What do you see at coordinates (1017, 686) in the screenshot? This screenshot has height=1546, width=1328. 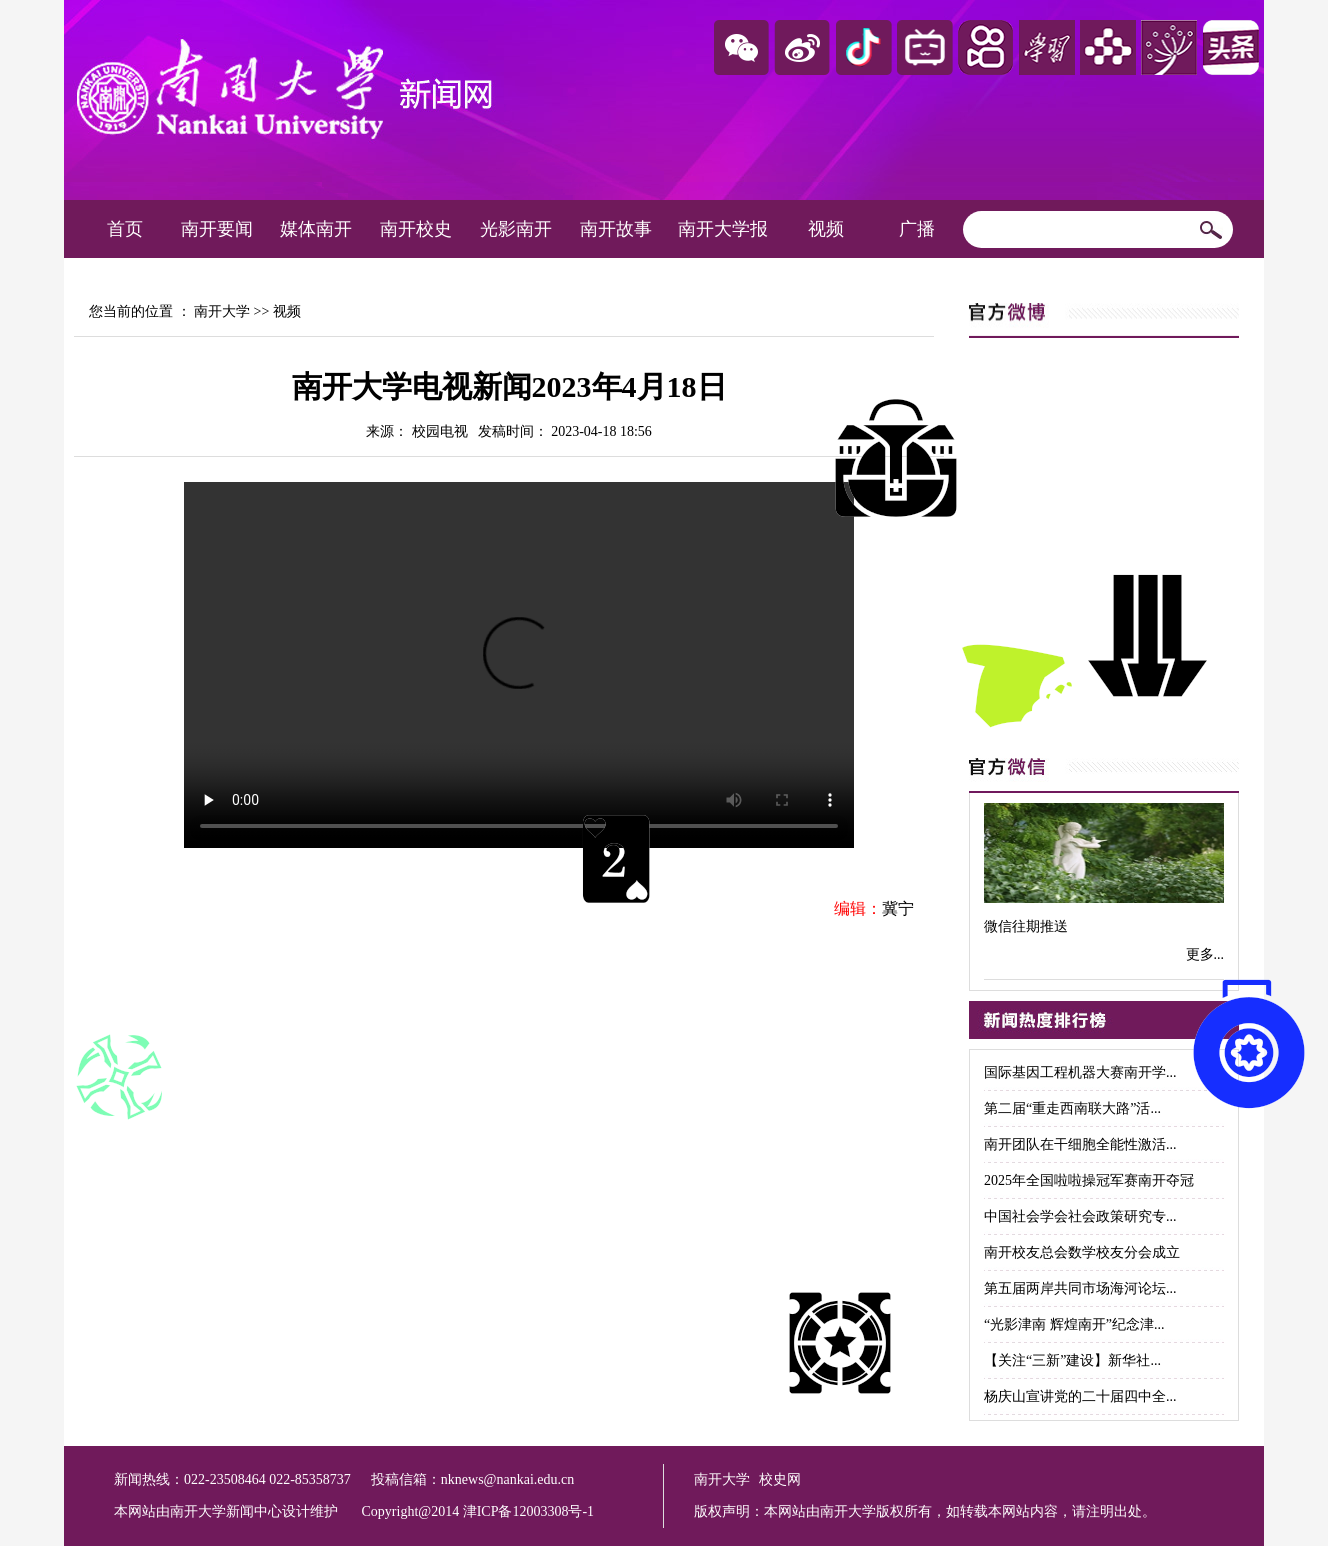 I see `select spain as your country or region` at bounding box center [1017, 686].